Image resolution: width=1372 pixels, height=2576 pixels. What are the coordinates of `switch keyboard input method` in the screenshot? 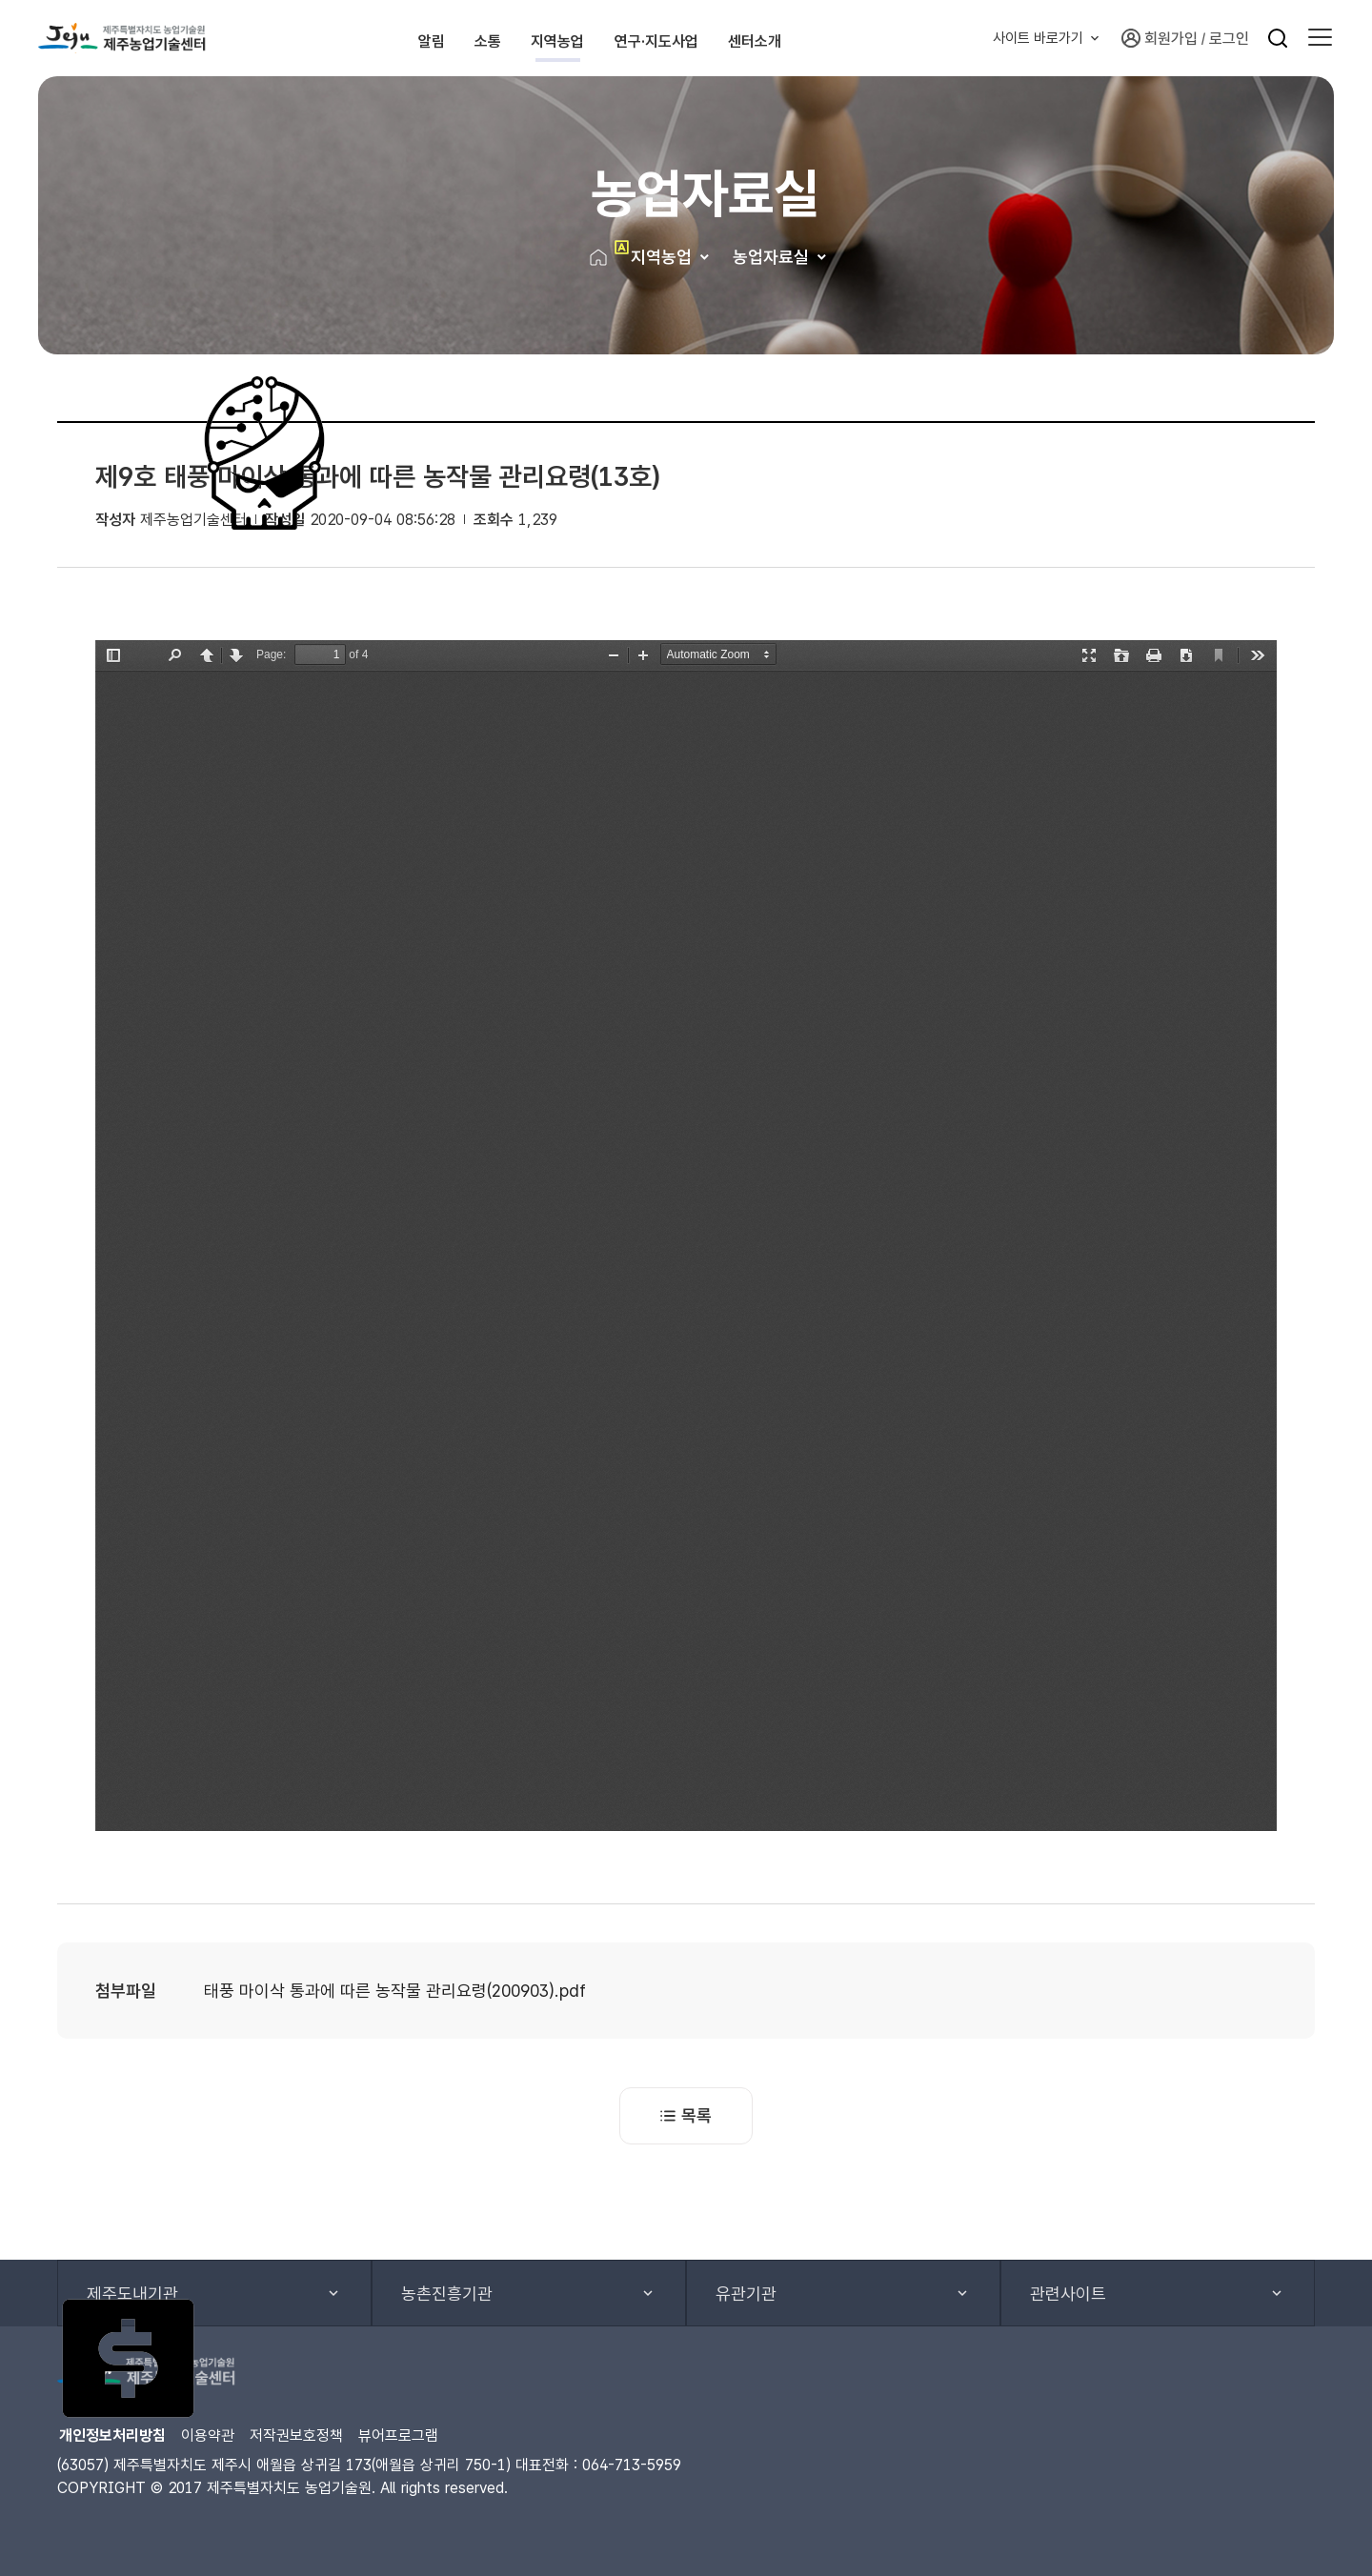 It's located at (621, 247).